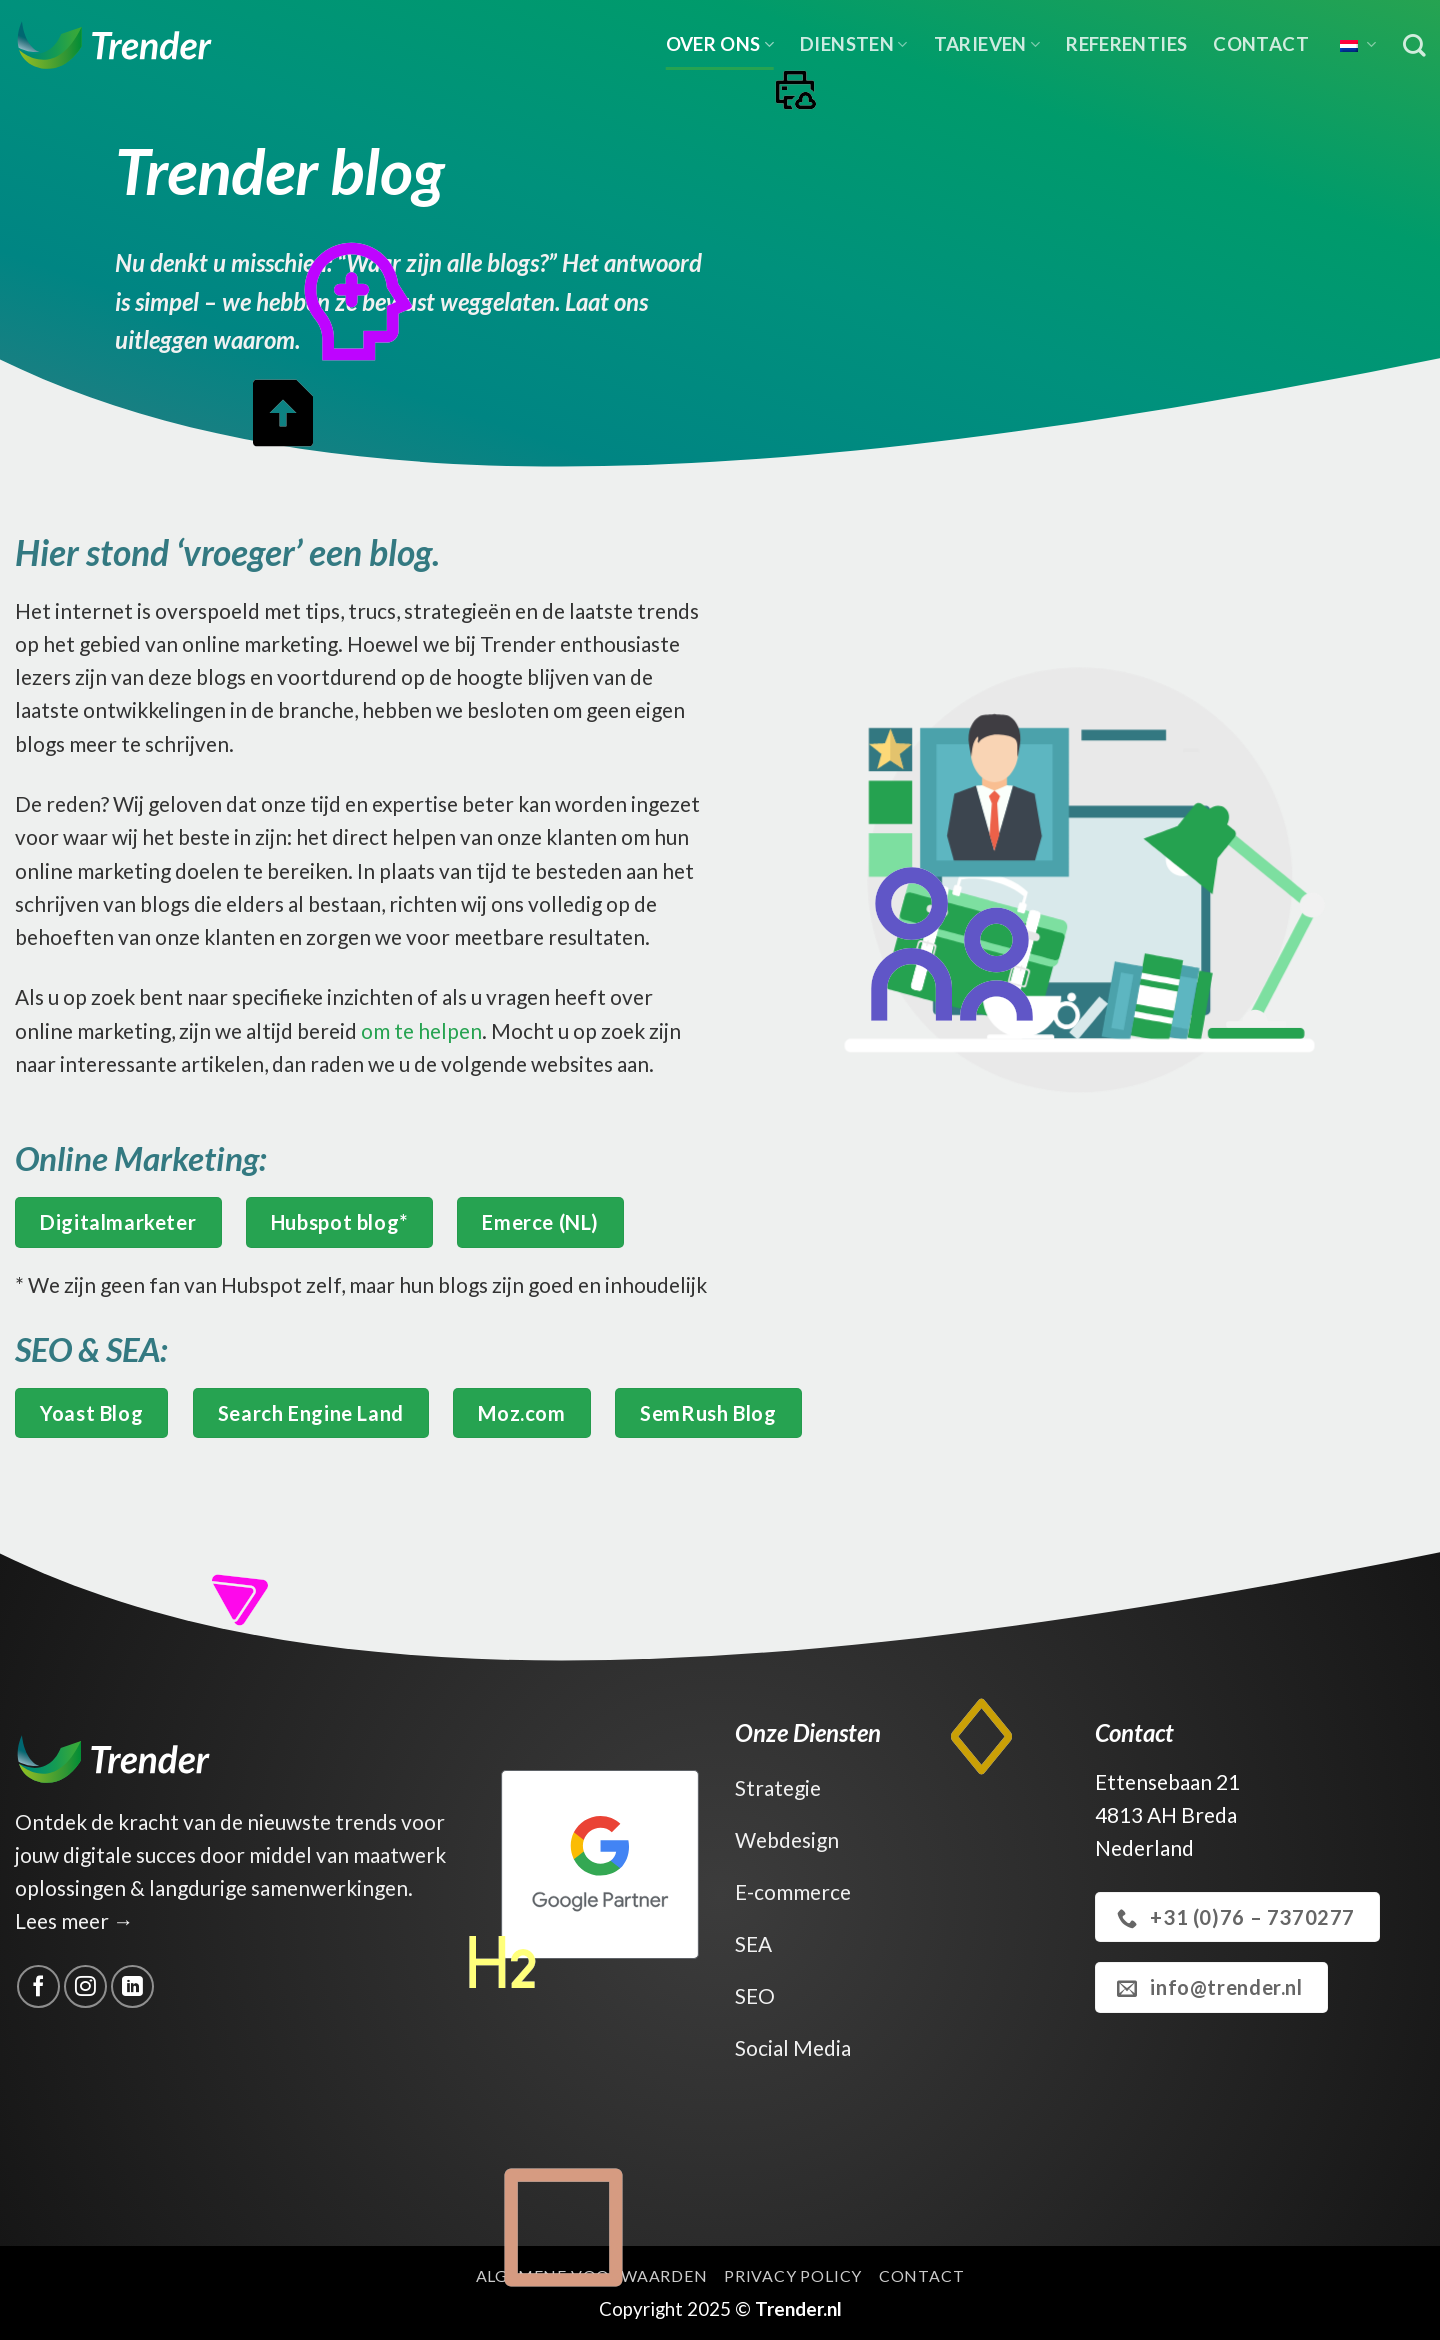 Image resolution: width=1440 pixels, height=2340 pixels. I want to click on stop media playback, so click(563, 2227).